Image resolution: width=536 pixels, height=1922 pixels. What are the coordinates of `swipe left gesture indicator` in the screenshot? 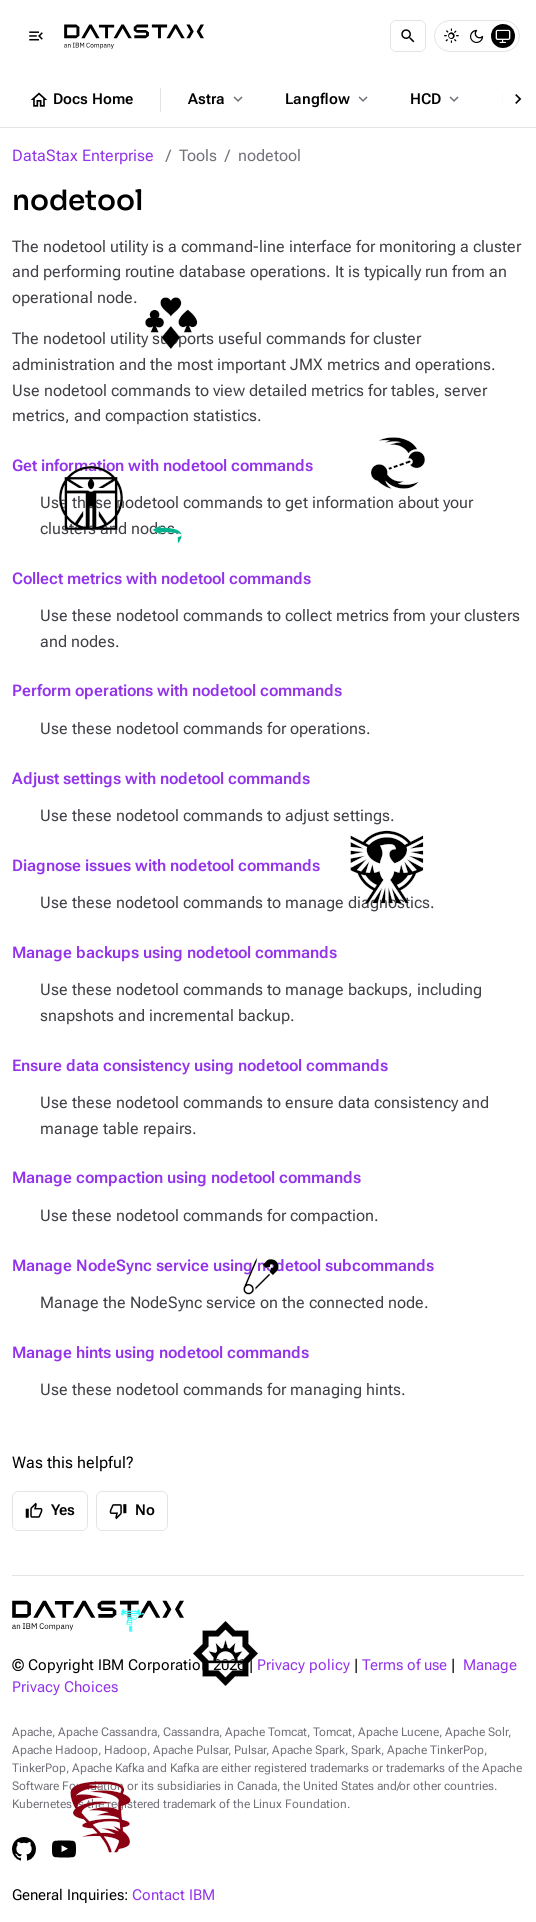 It's located at (166, 533).